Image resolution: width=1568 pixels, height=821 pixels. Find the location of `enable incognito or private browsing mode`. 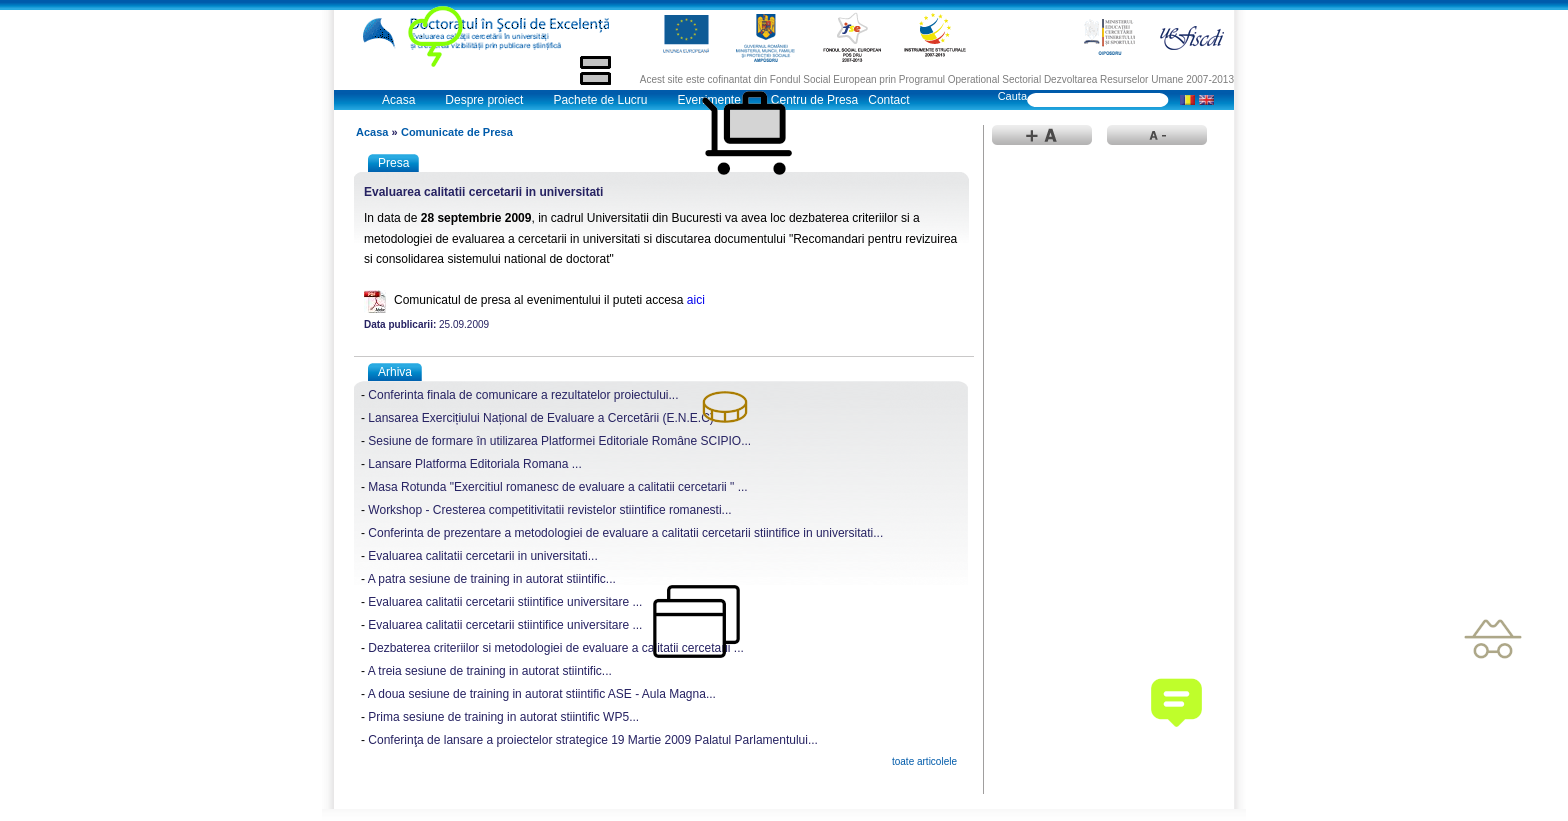

enable incognito or private browsing mode is located at coordinates (1493, 639).